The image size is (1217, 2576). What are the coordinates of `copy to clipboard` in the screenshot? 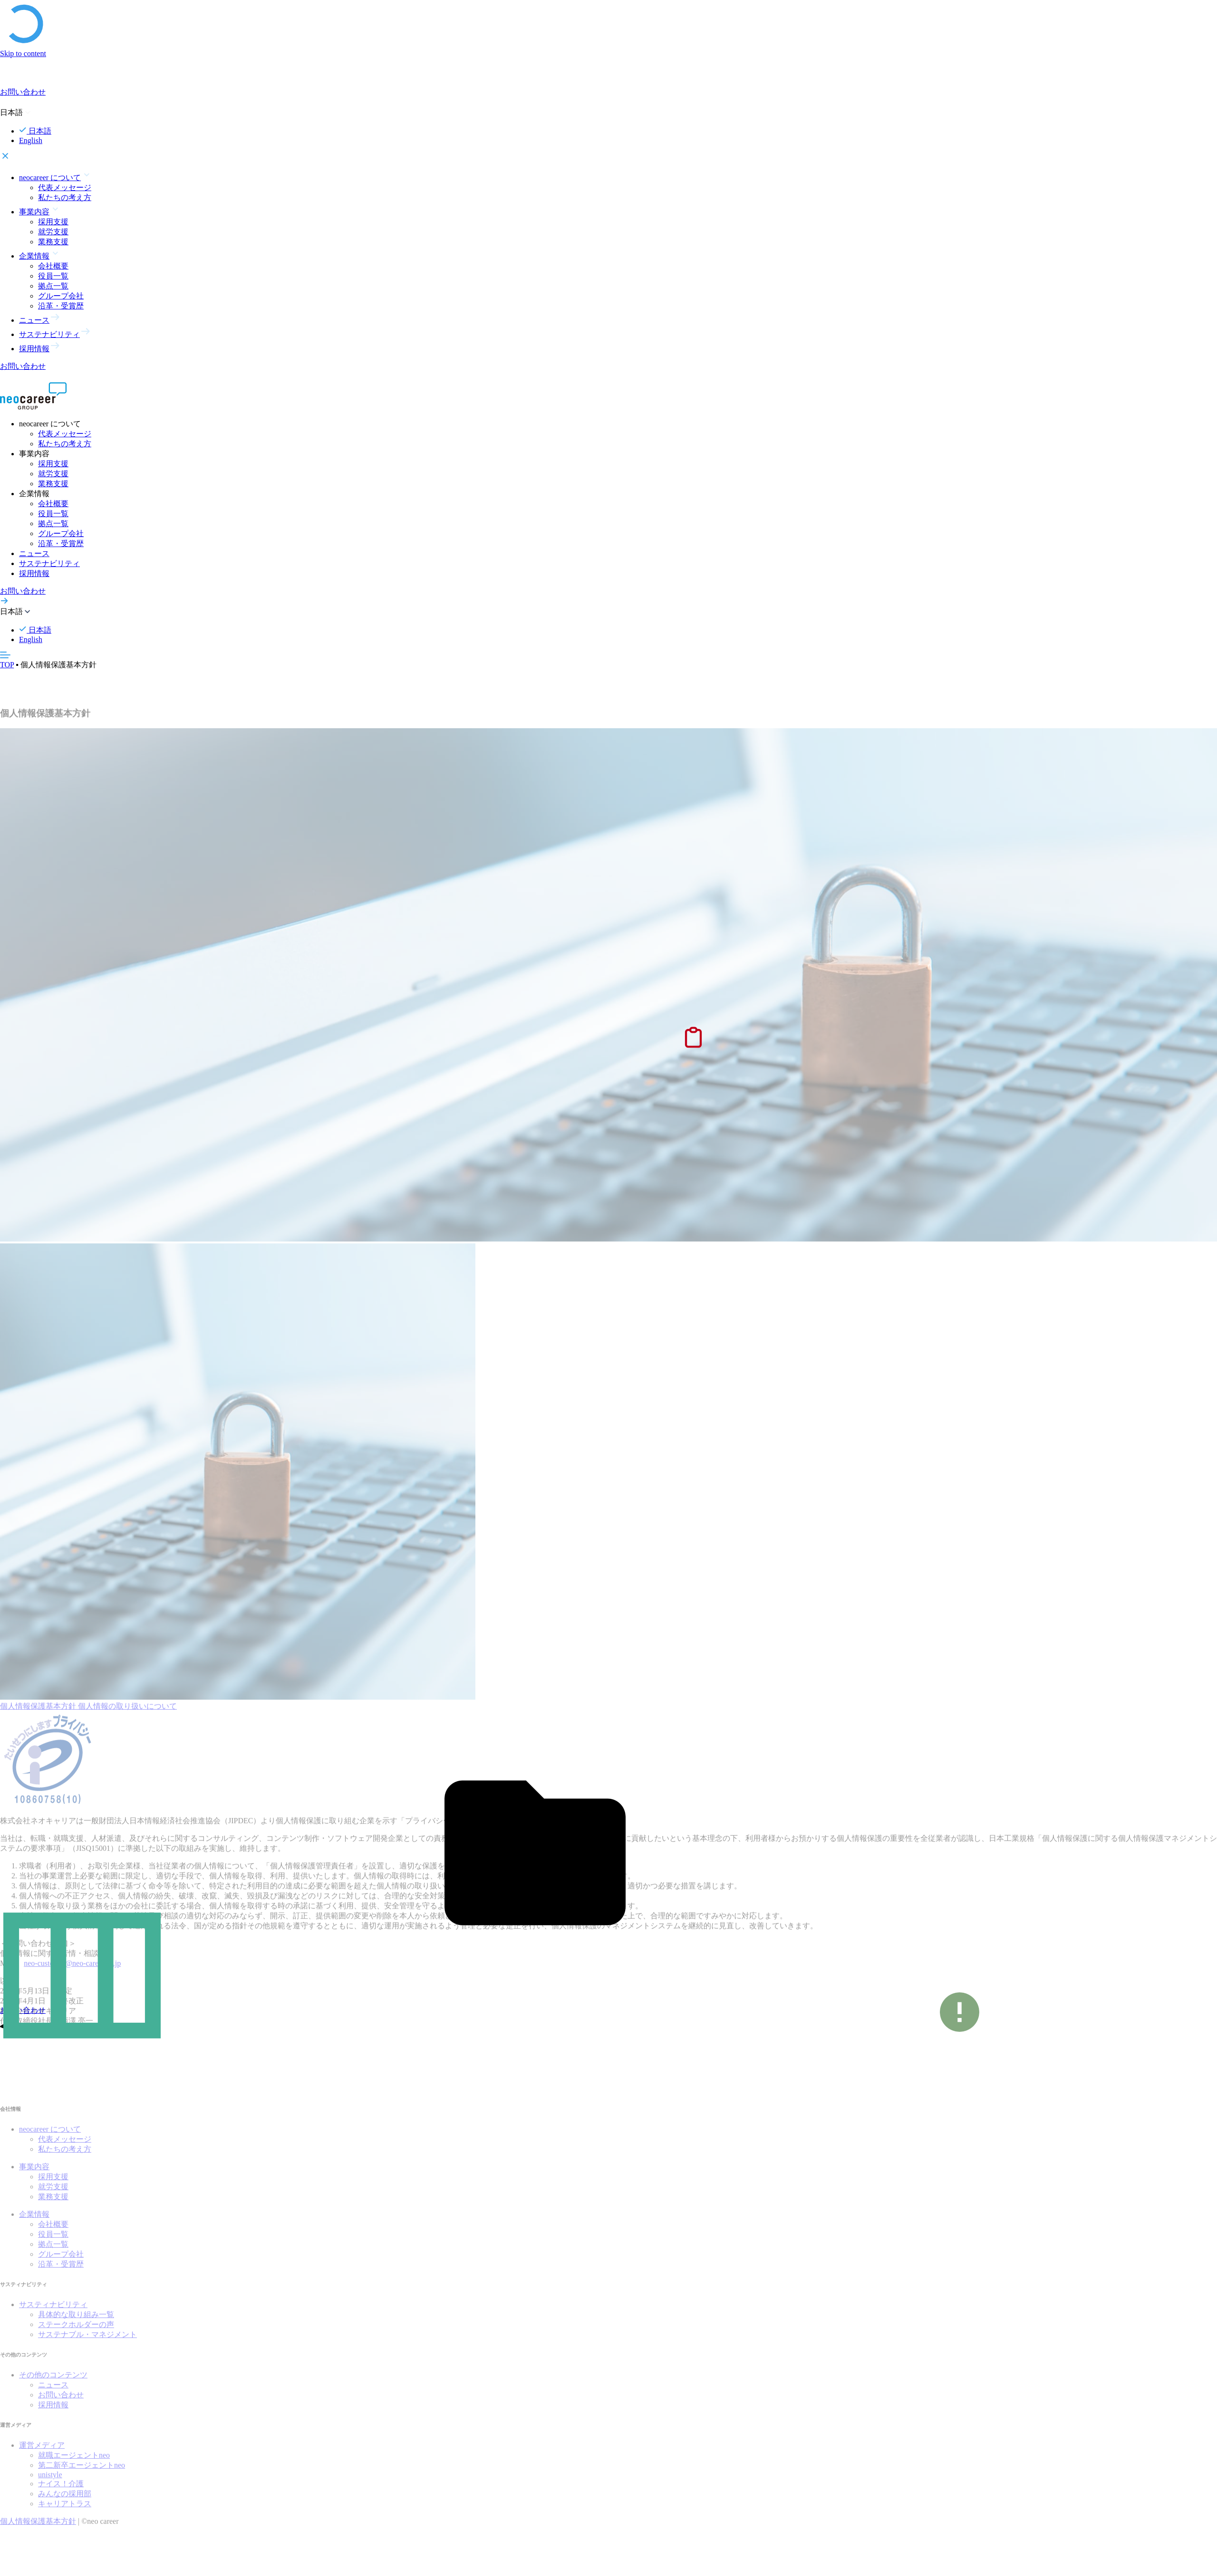 It's located at (693, 1037).